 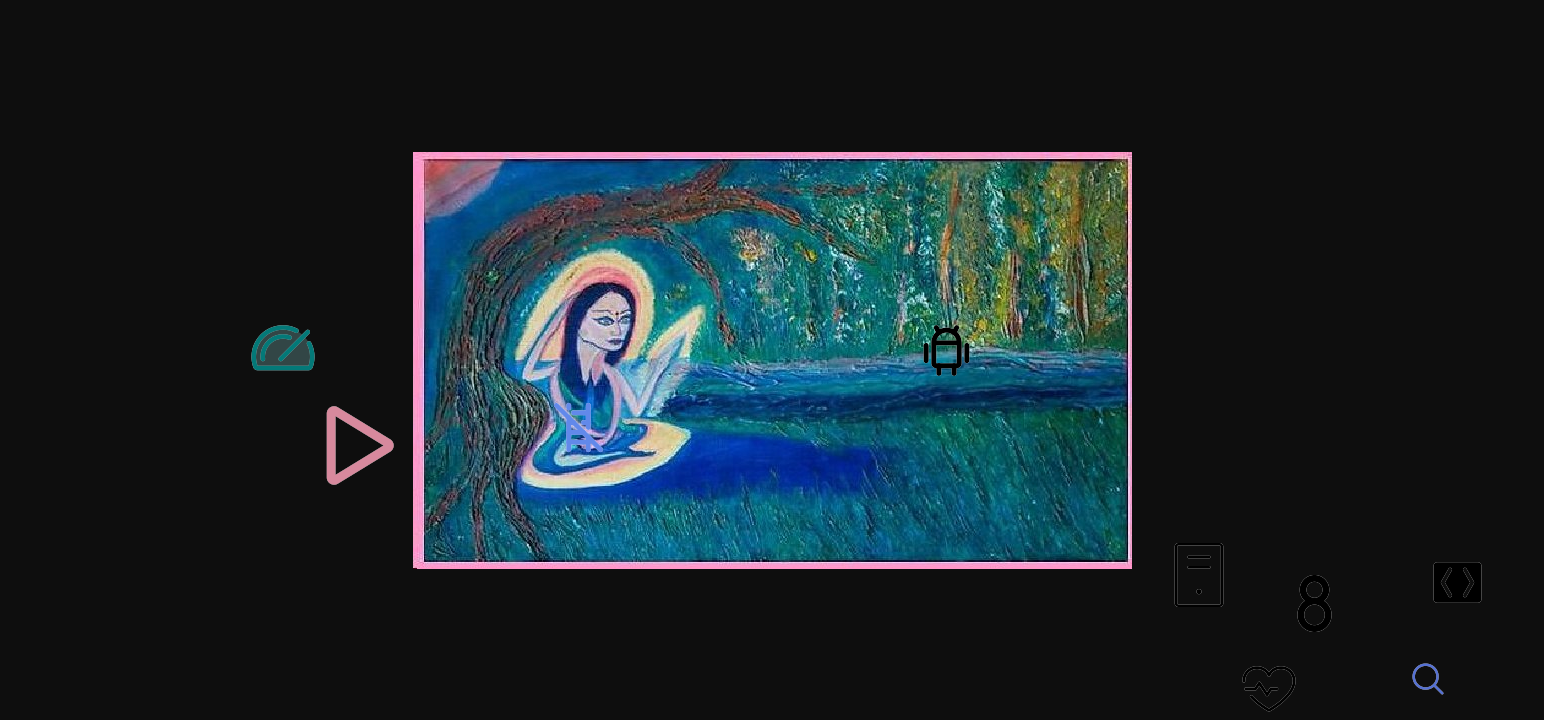 What do you see at coordinates (283, 350) in the screenshot?
I see `view speed or performance metrics` at bounding box center [283, 350].